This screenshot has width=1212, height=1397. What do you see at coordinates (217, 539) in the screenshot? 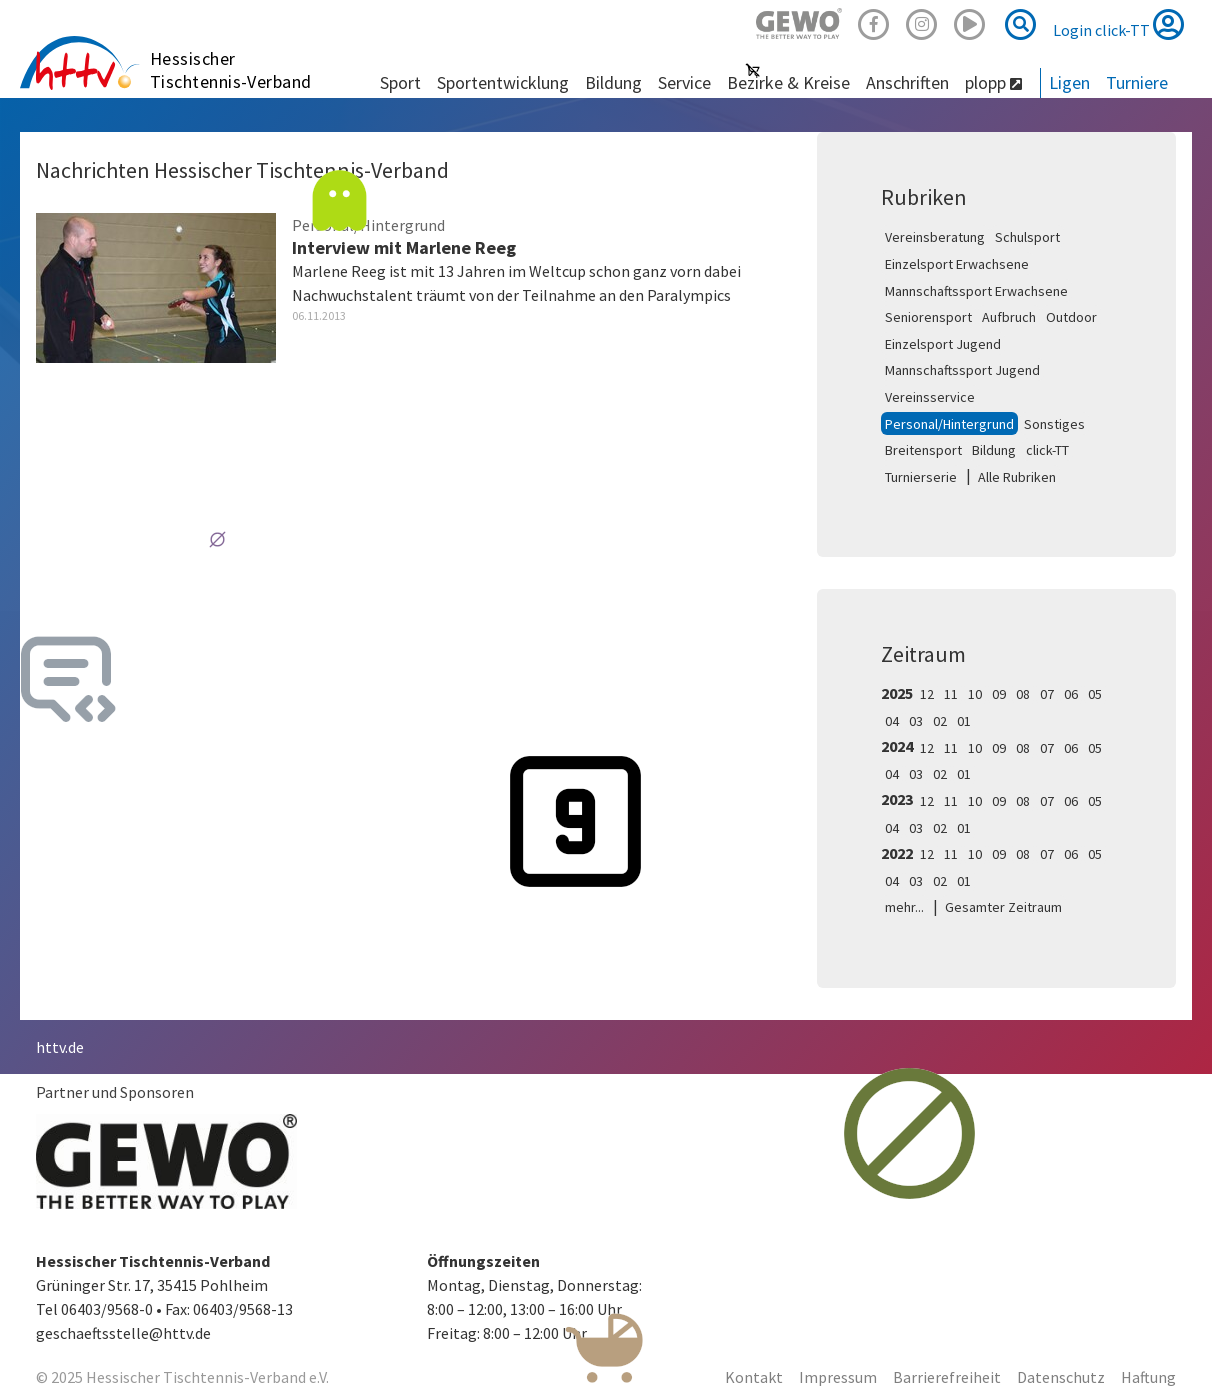
I see `calculate average value` at bounding box center [217, 539].